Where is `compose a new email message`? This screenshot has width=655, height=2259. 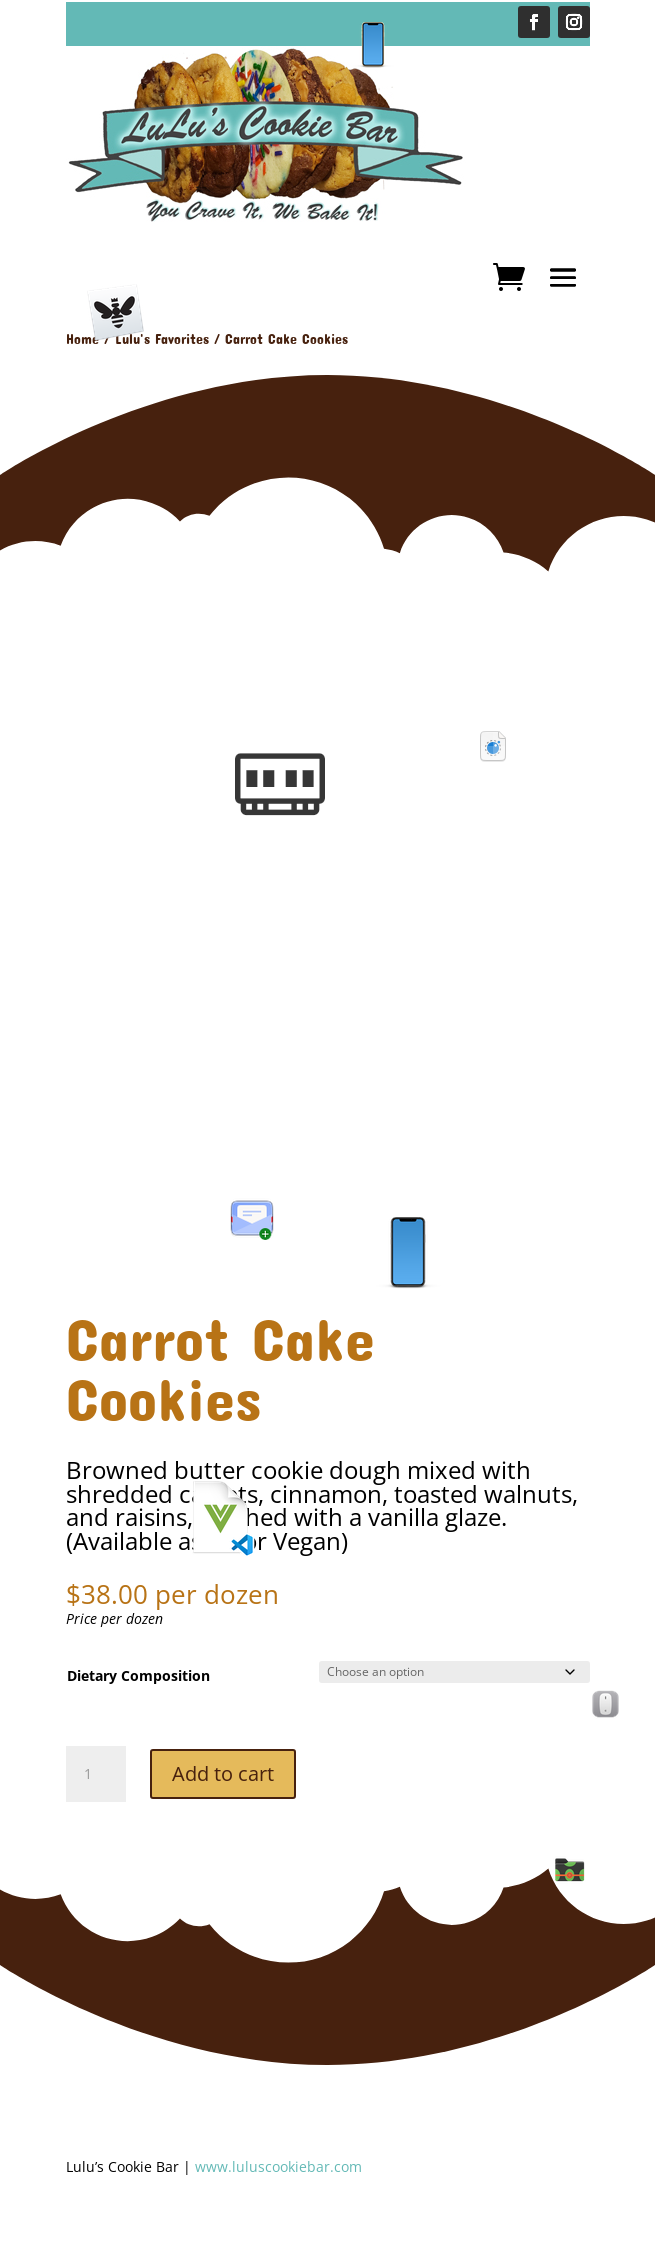 compose a new email message is located at coordinates (252, 1218).